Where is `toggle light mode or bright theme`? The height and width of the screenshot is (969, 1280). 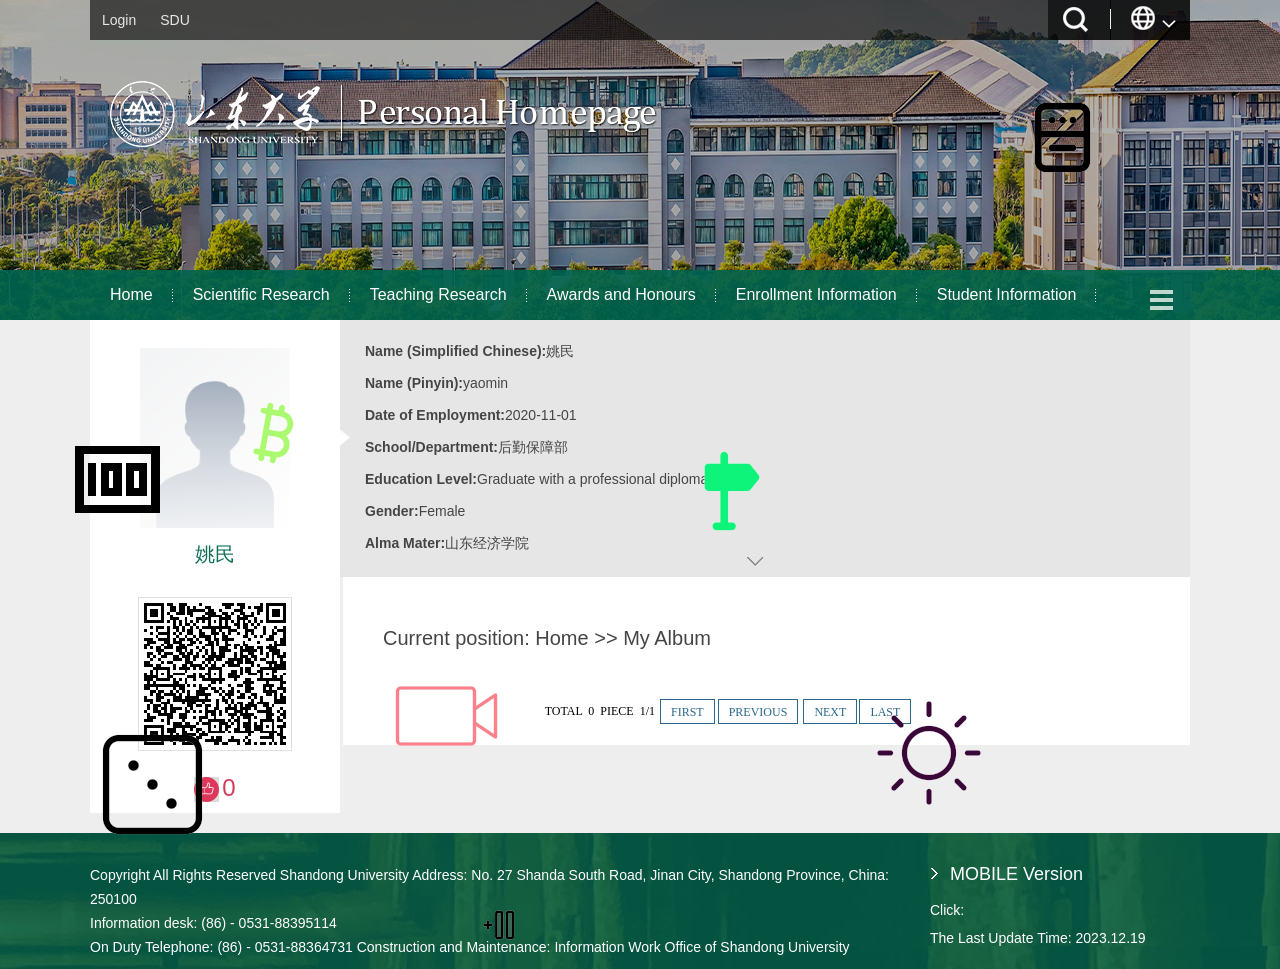 toggle light mode or bright theme is located at coordinates (929, 753).